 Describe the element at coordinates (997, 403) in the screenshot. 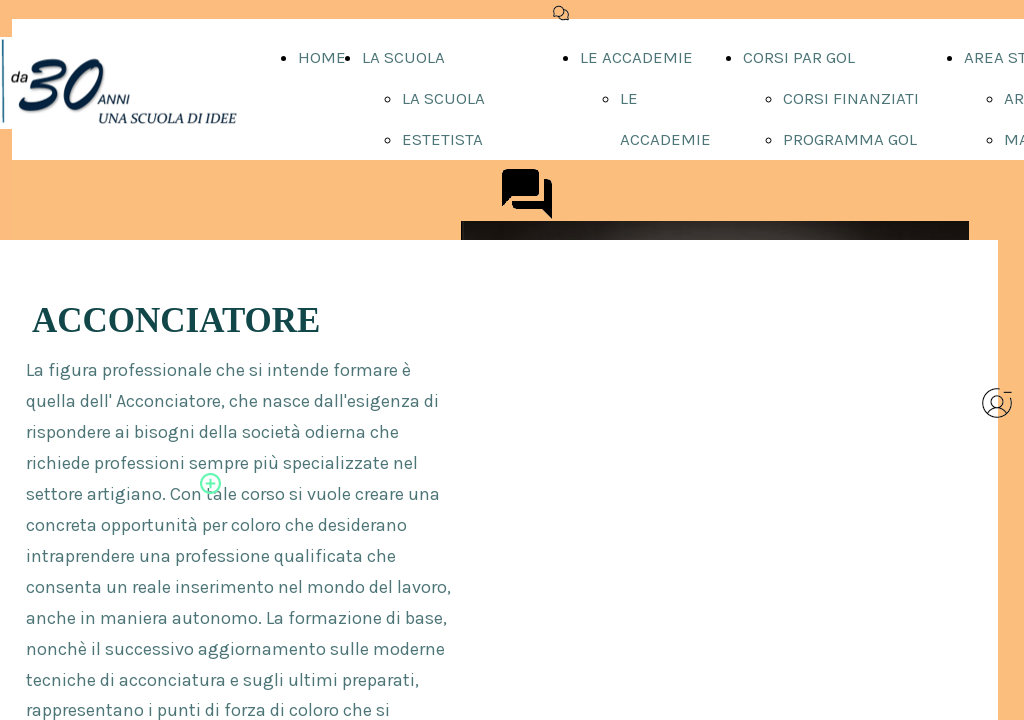

I see `remove a user from your contacts` at that location.